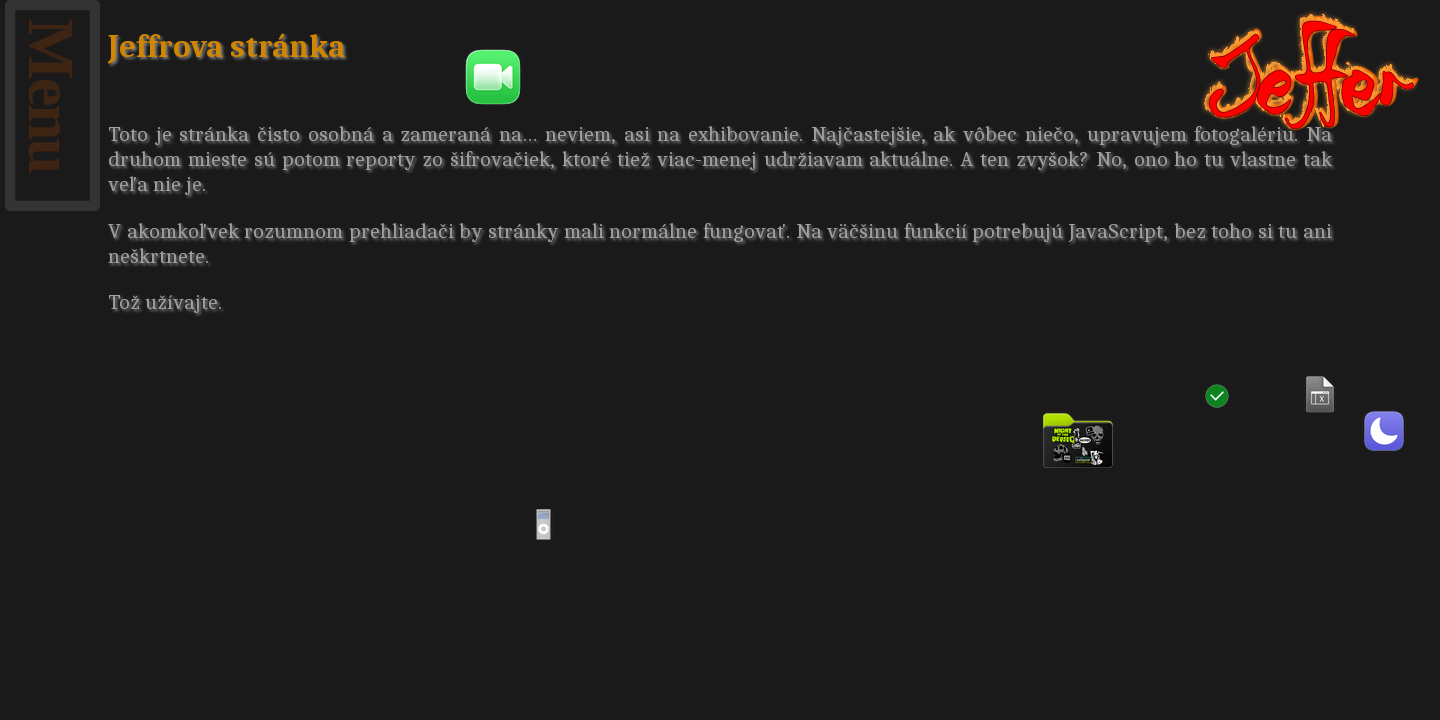  What do you see at coordinates (1217, 396) in the screenshot?
I see `indicates dropbox file is fully synced` at bounding box center [1217, 396].